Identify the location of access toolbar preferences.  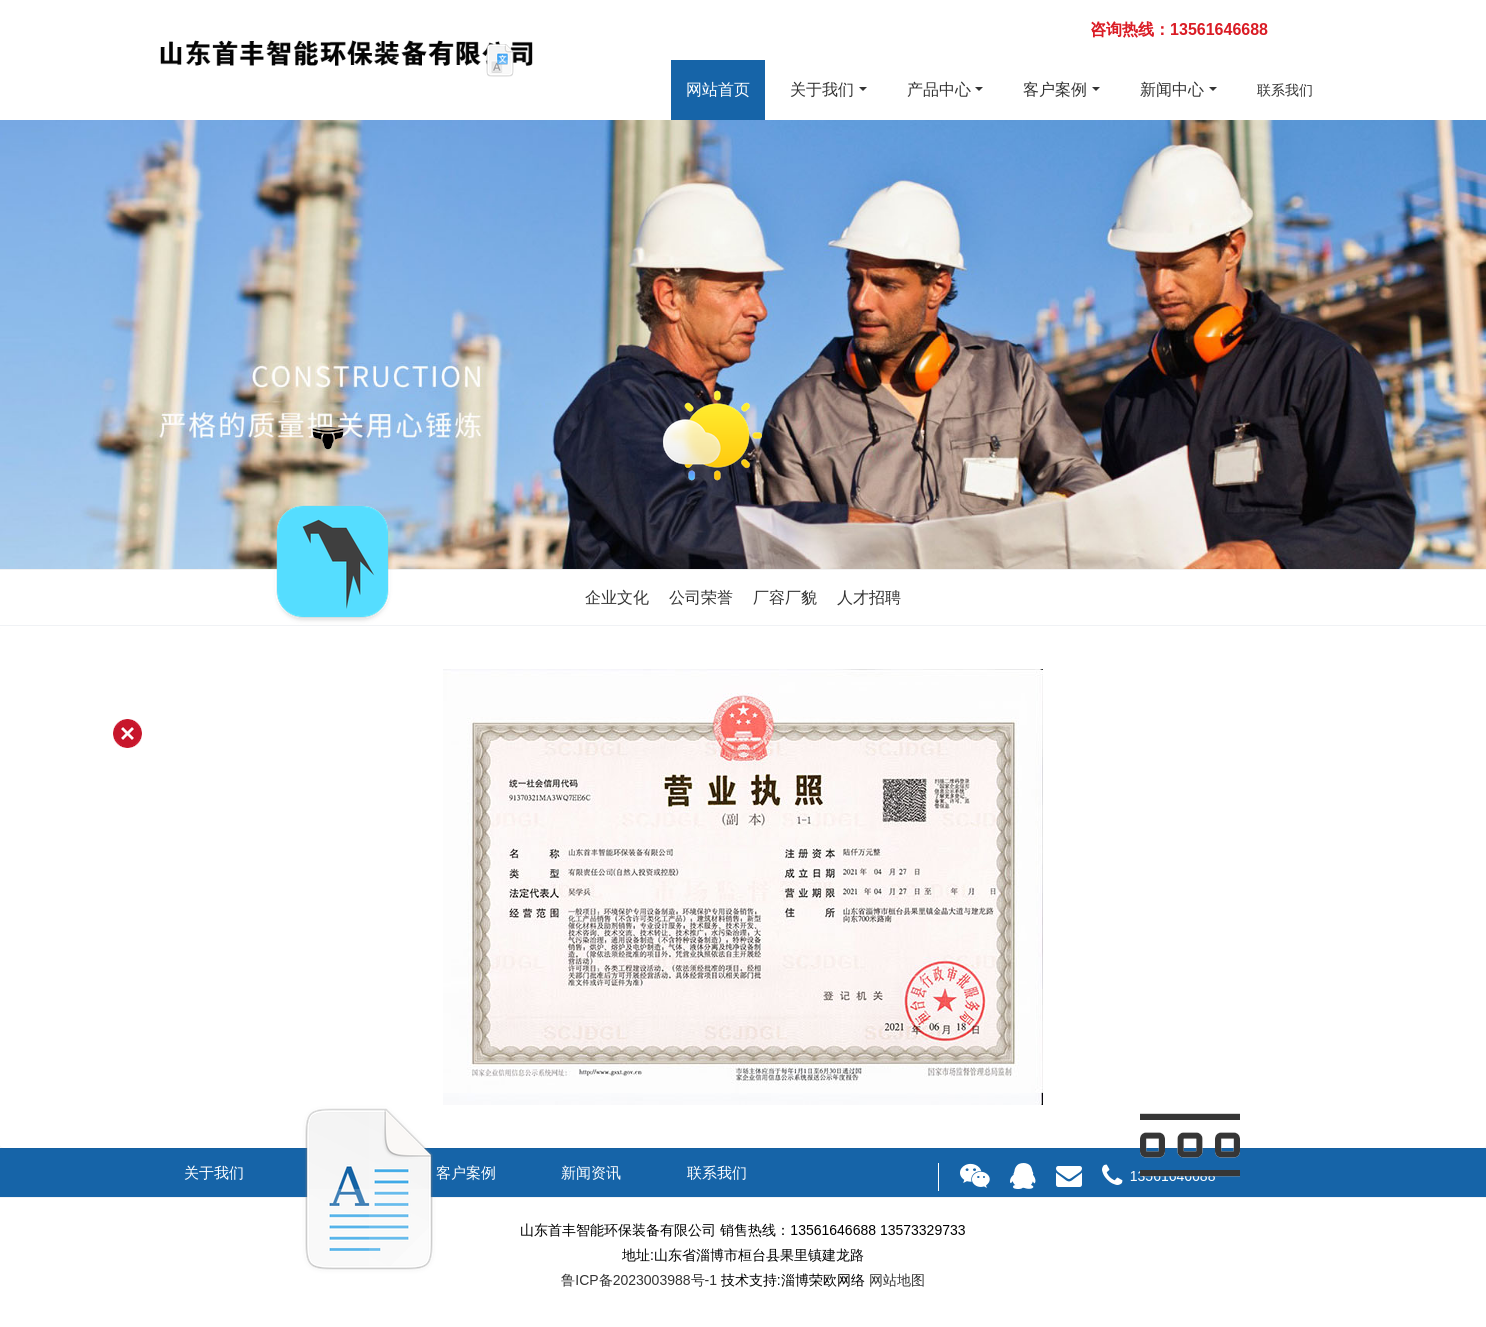
(1190, 1145).